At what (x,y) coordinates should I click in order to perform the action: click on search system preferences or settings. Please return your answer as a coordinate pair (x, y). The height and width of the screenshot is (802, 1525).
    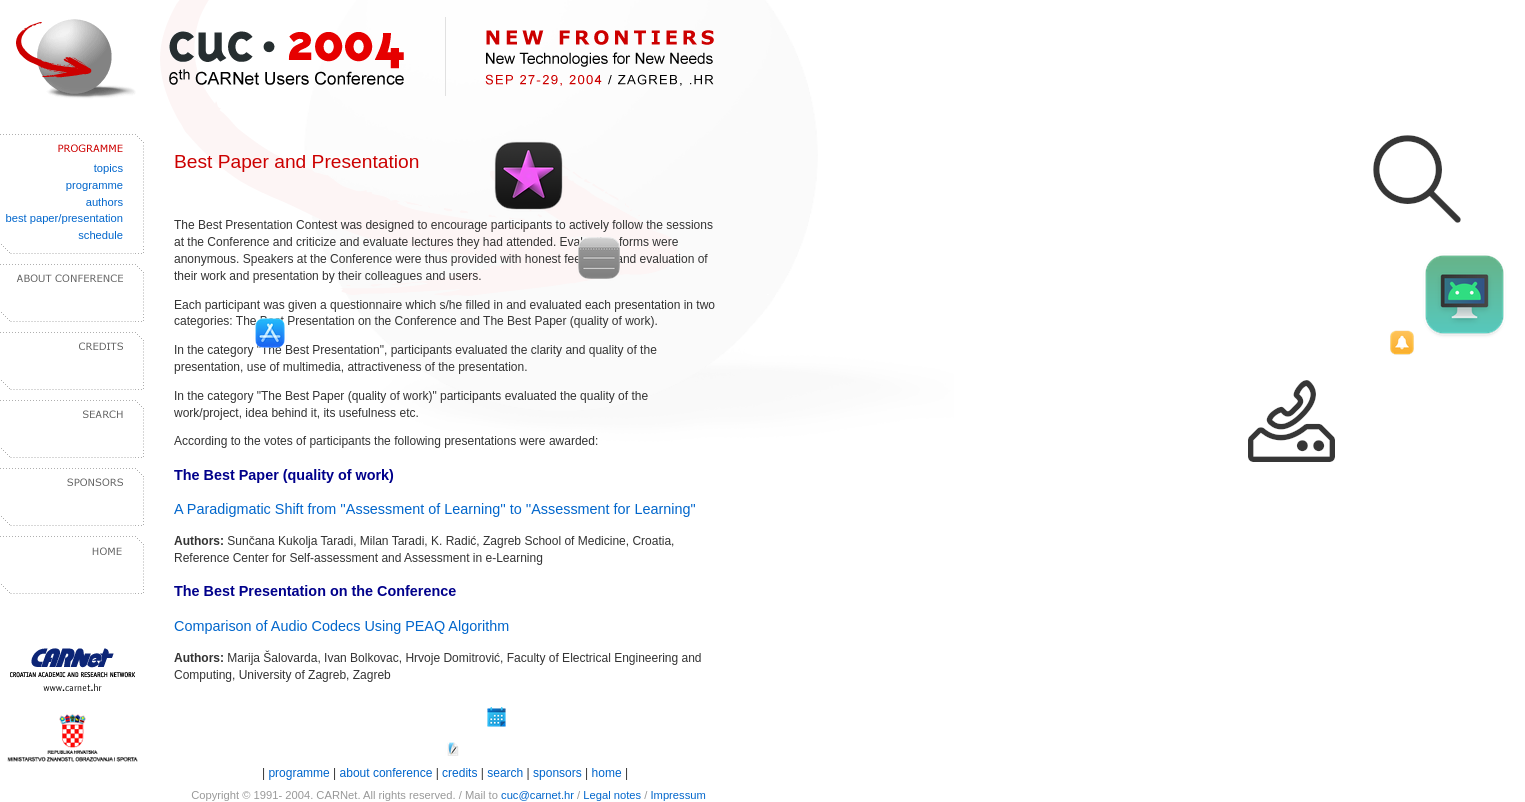
    Looking at the image, I should click on (1417, 179).